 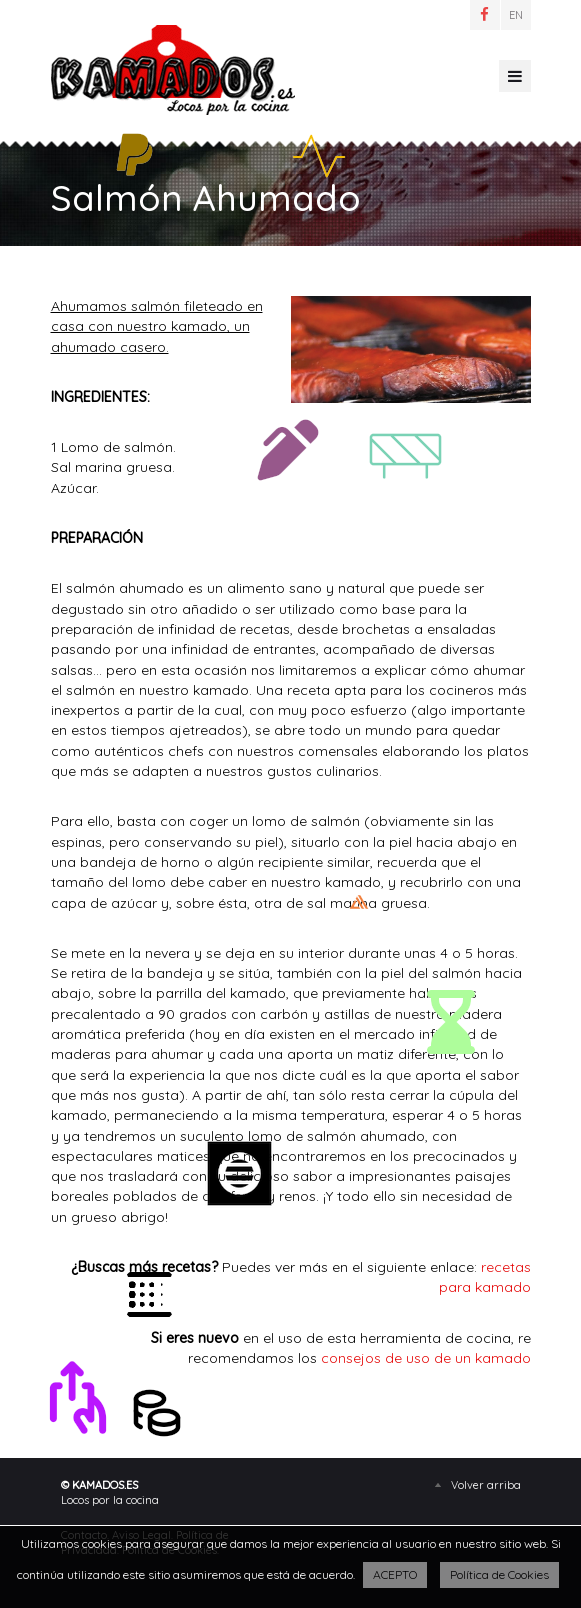 What do you see at coordinates (319, 157) in the screenshot?
I see `view health or heart rate monitoring` at bounding box center [319, 157].